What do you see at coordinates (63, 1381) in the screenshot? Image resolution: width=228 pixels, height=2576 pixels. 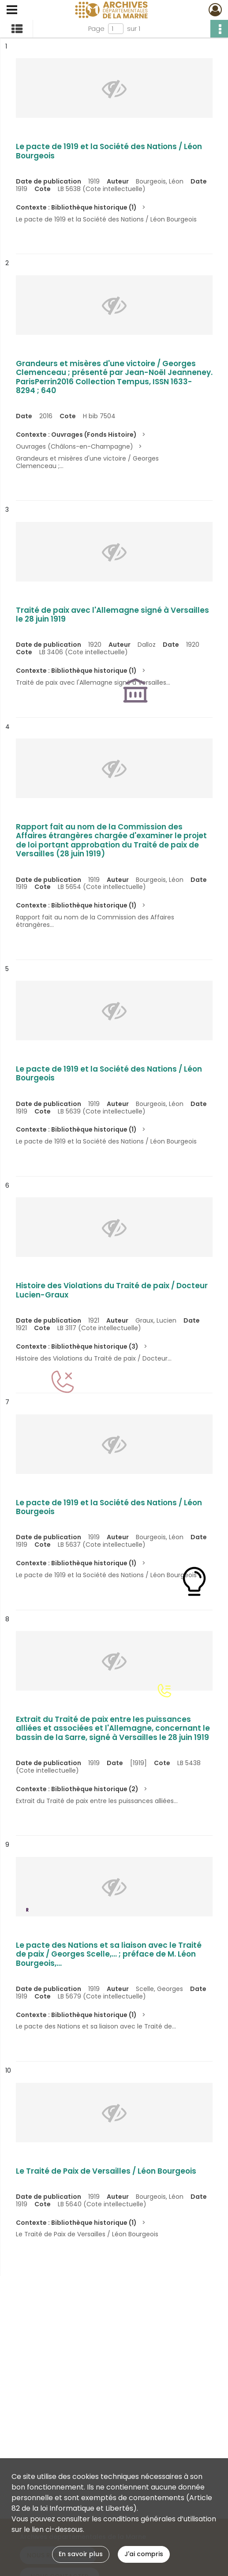 I see `end or decline a phone call` at bounding box center [63, 1381].